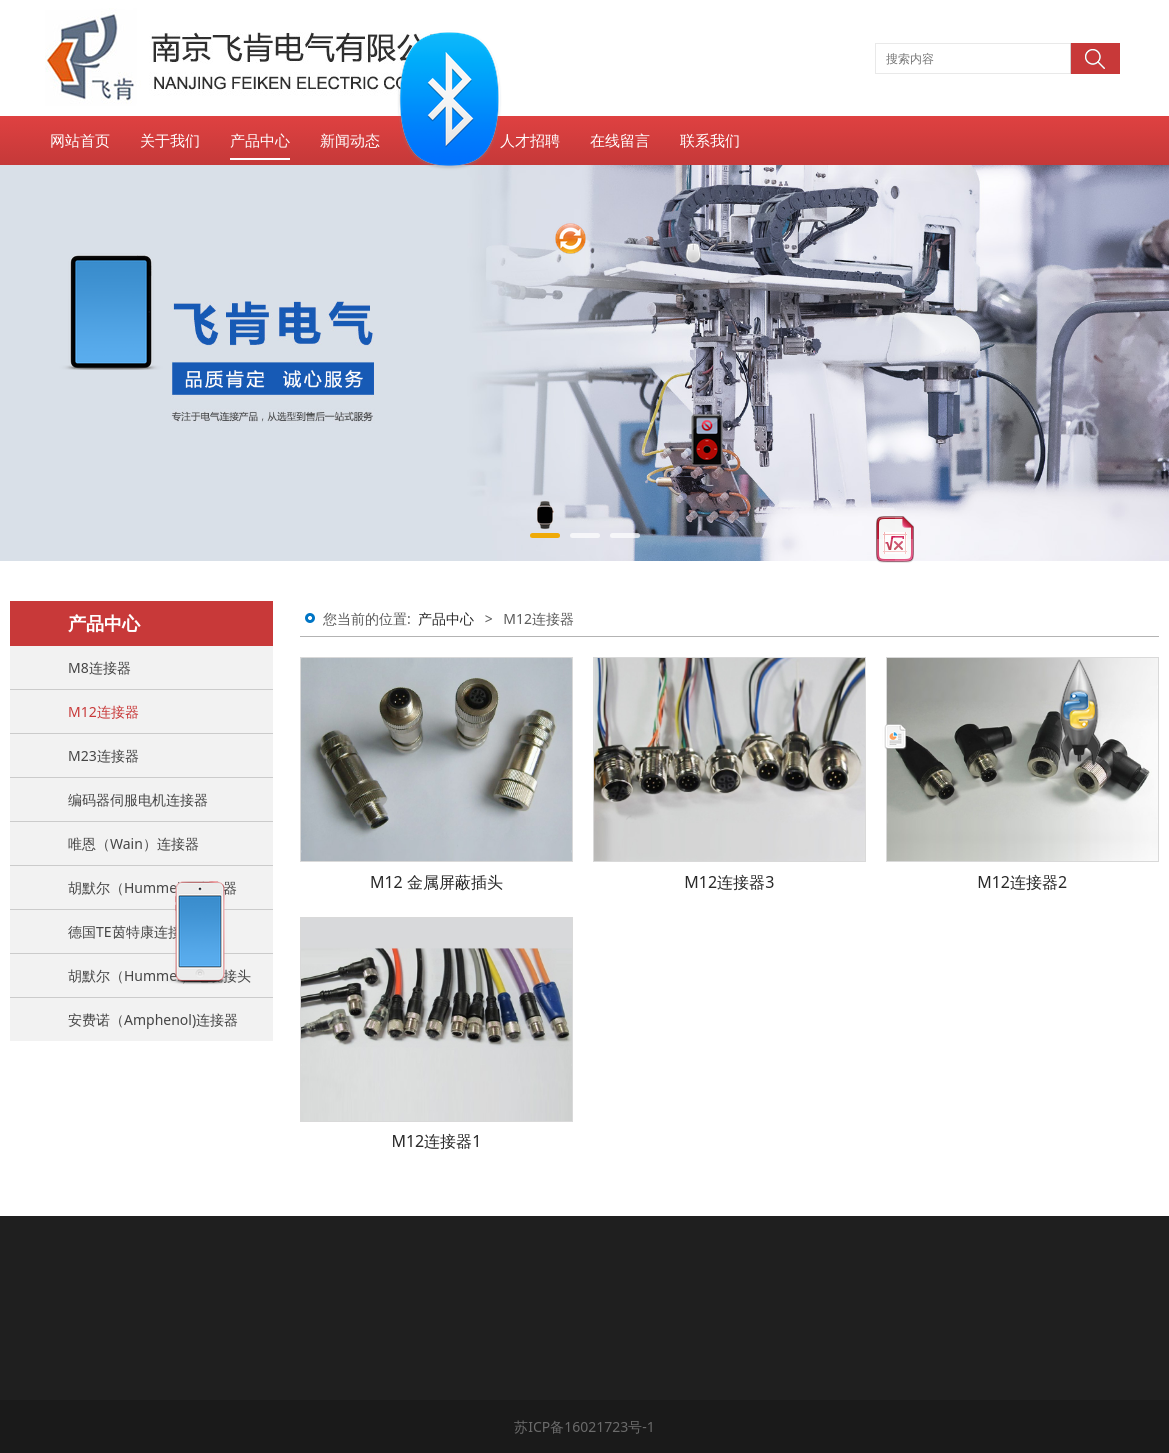  Describe the element at coordinates (895, 539) in the screenshot. I see `a libreoffice math formula file` at that location.